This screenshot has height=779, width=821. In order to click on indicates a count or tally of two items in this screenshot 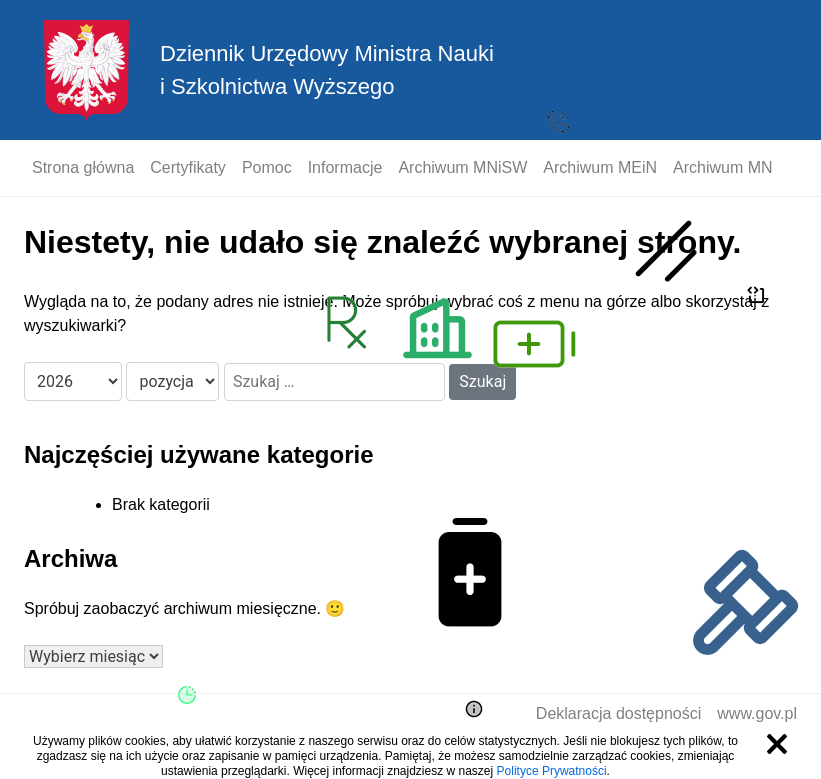, I will do `click(667, 252)`.